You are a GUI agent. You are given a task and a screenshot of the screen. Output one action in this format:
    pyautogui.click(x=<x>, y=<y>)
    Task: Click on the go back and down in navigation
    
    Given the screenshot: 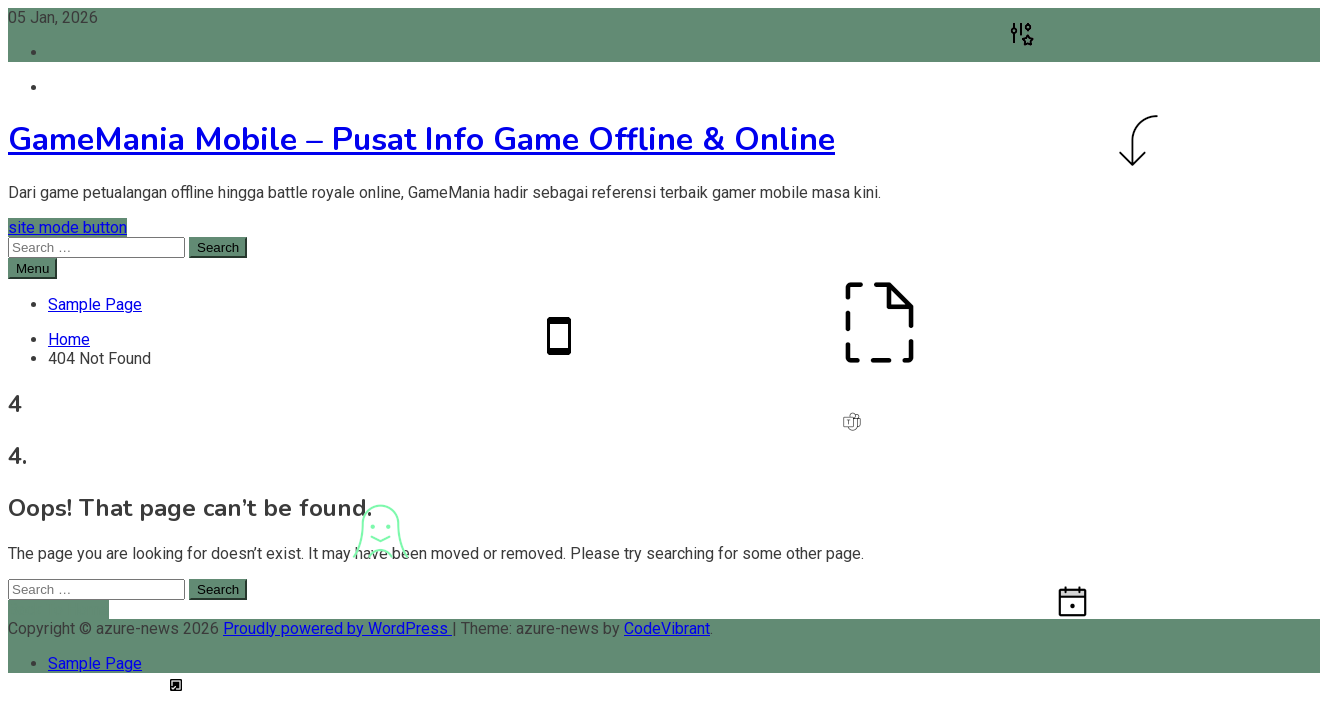 What is the action you would take?
    pyautogui.click(x=1138, y=140)
    